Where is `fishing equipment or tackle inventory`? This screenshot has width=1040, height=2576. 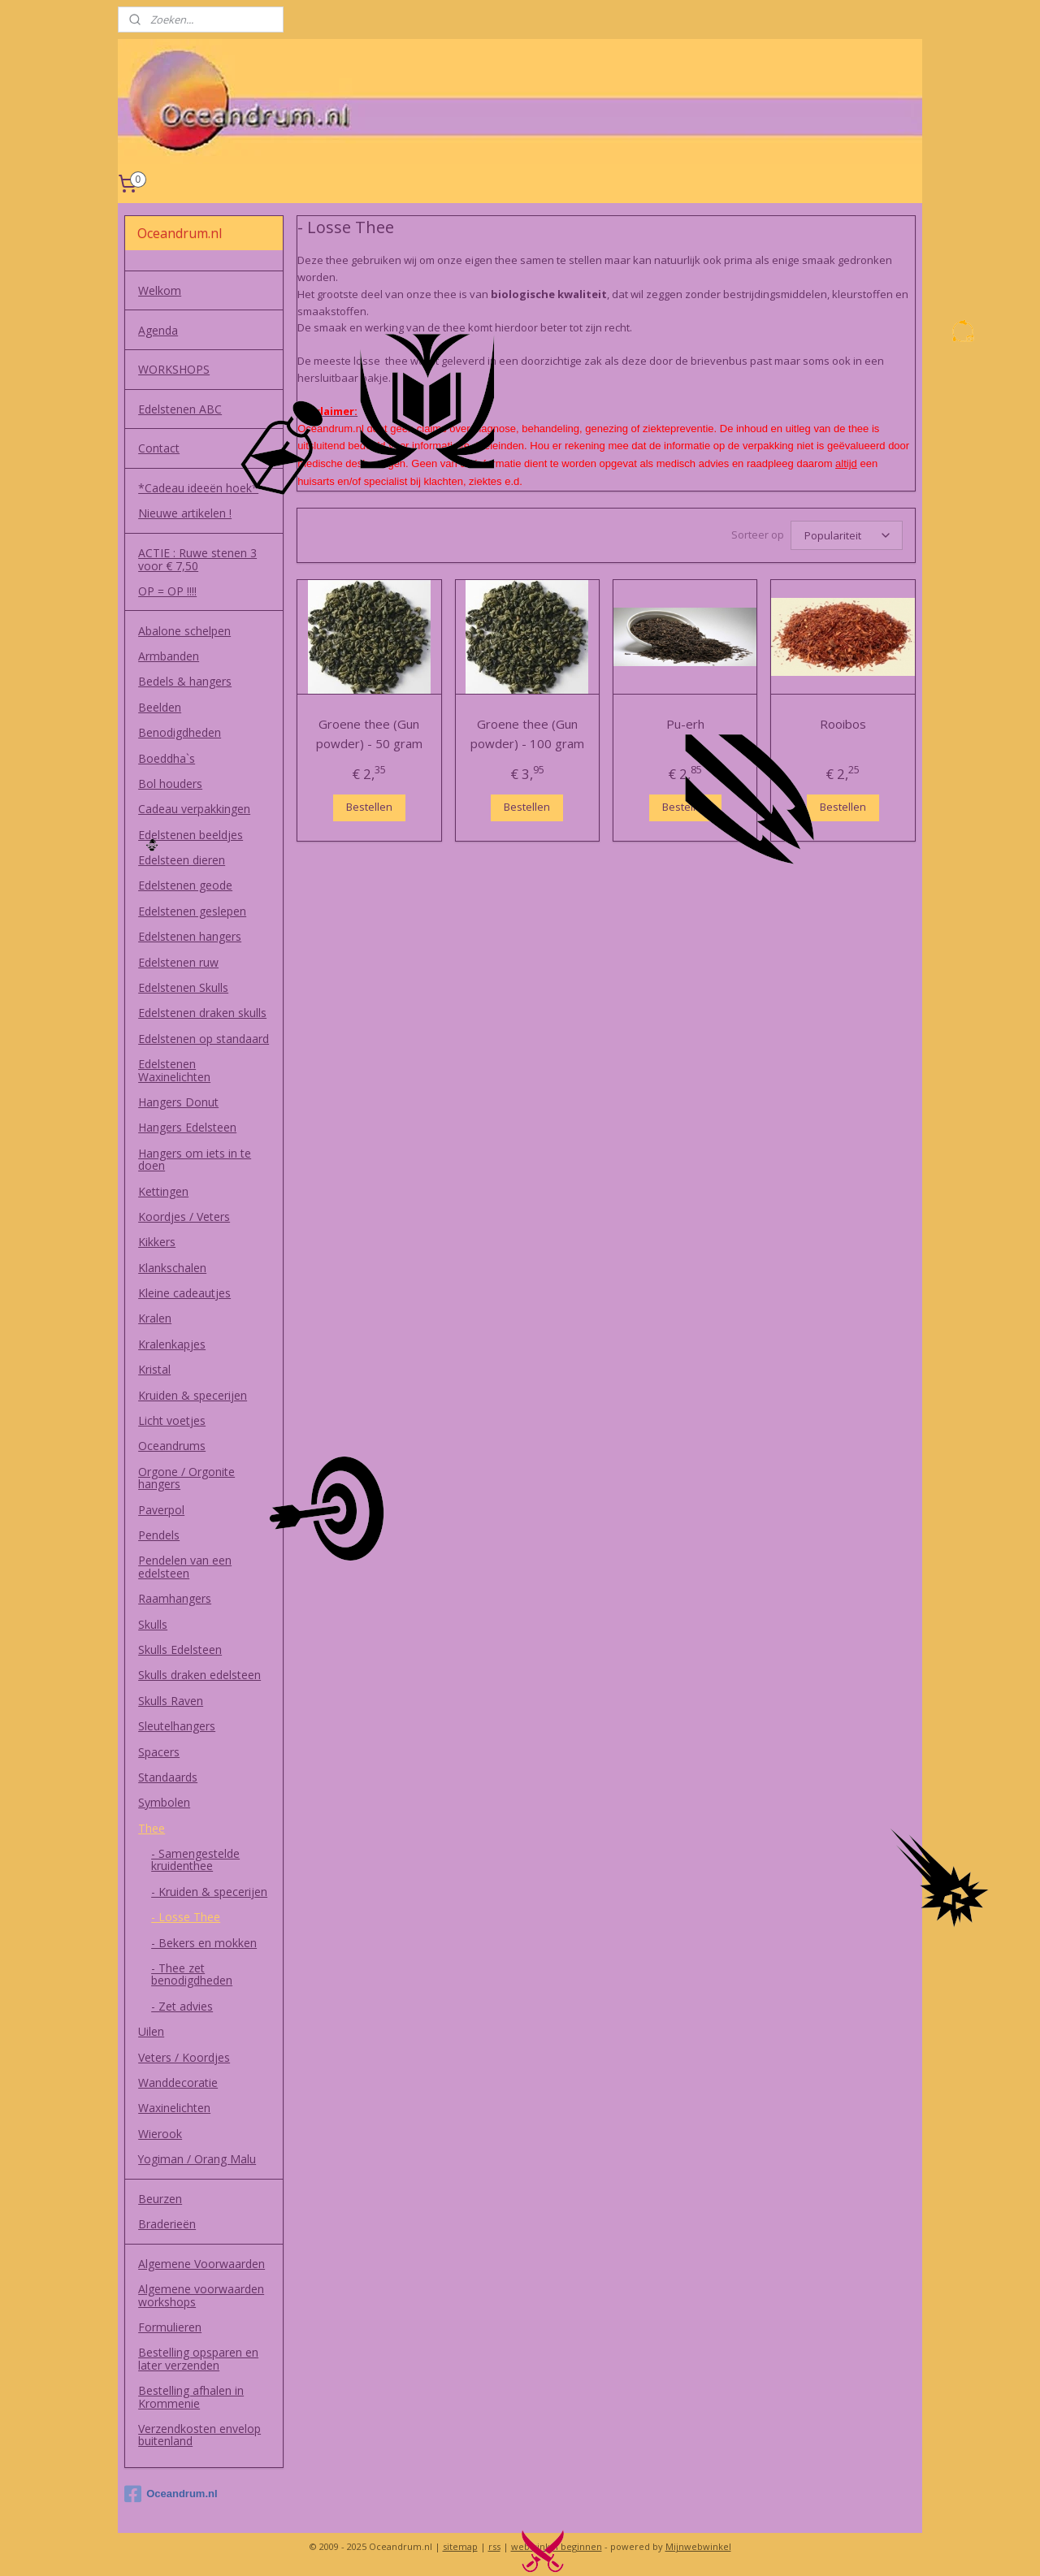
fishing equipment or tackle inventory is located at coordinates (748, 799).